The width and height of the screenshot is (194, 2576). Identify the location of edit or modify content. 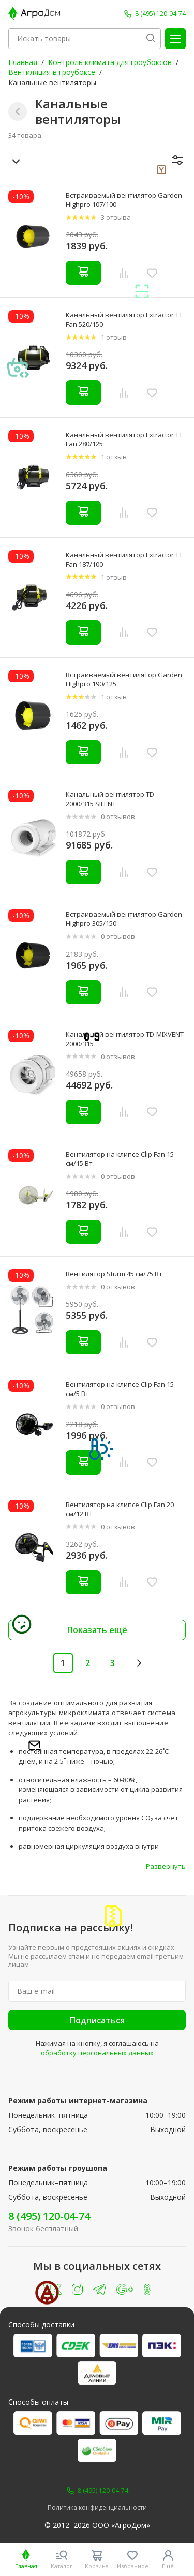
(47, 2293).